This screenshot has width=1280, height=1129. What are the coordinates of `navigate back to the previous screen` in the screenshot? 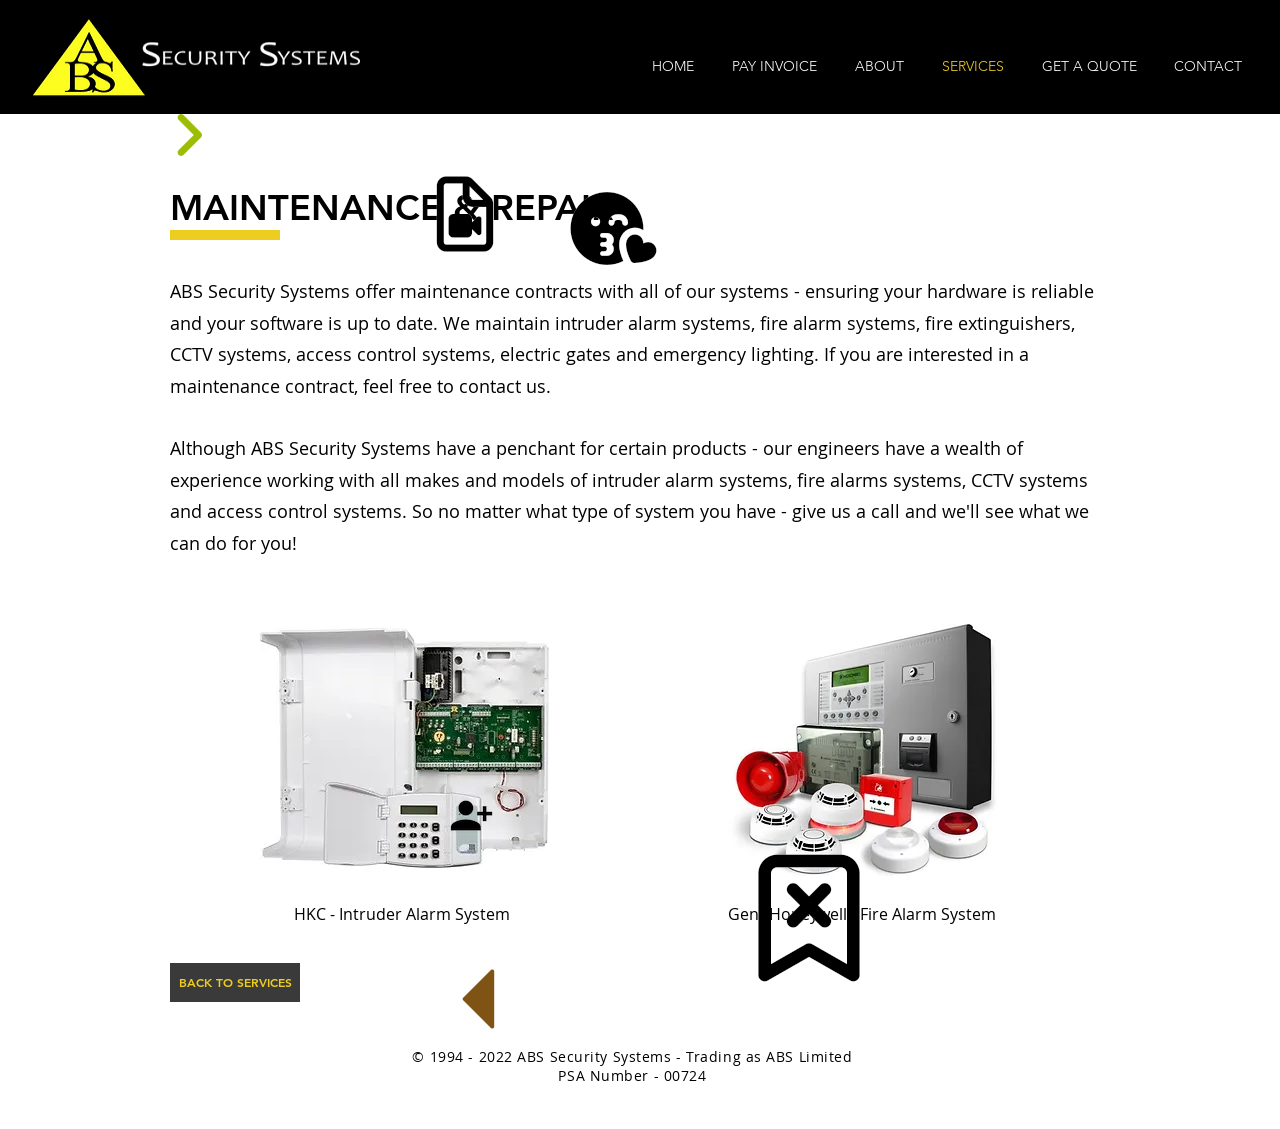 It's located at (478, 999).